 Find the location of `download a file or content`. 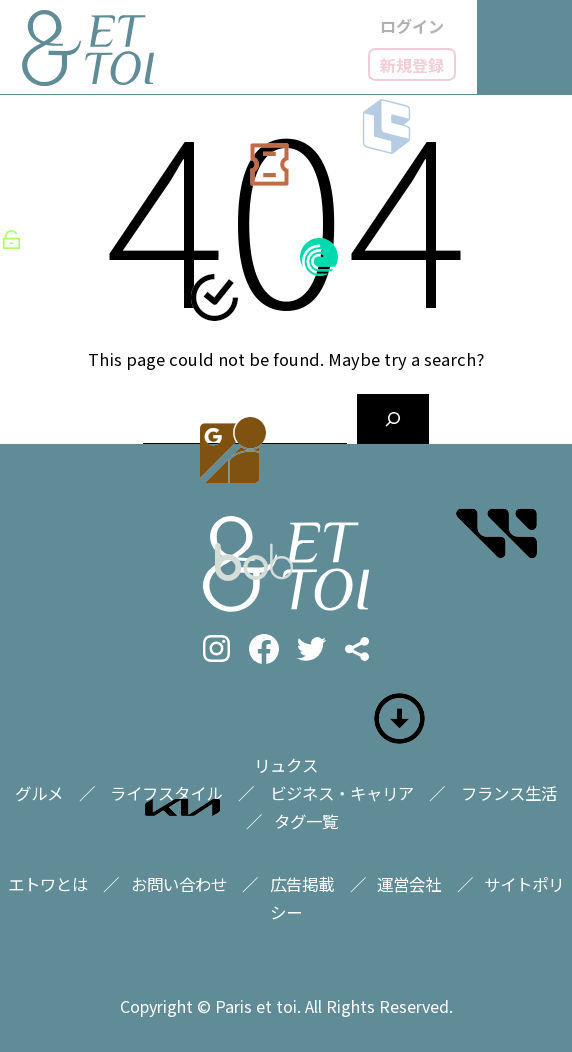

download a file or content is located at coordinates (399, 718).